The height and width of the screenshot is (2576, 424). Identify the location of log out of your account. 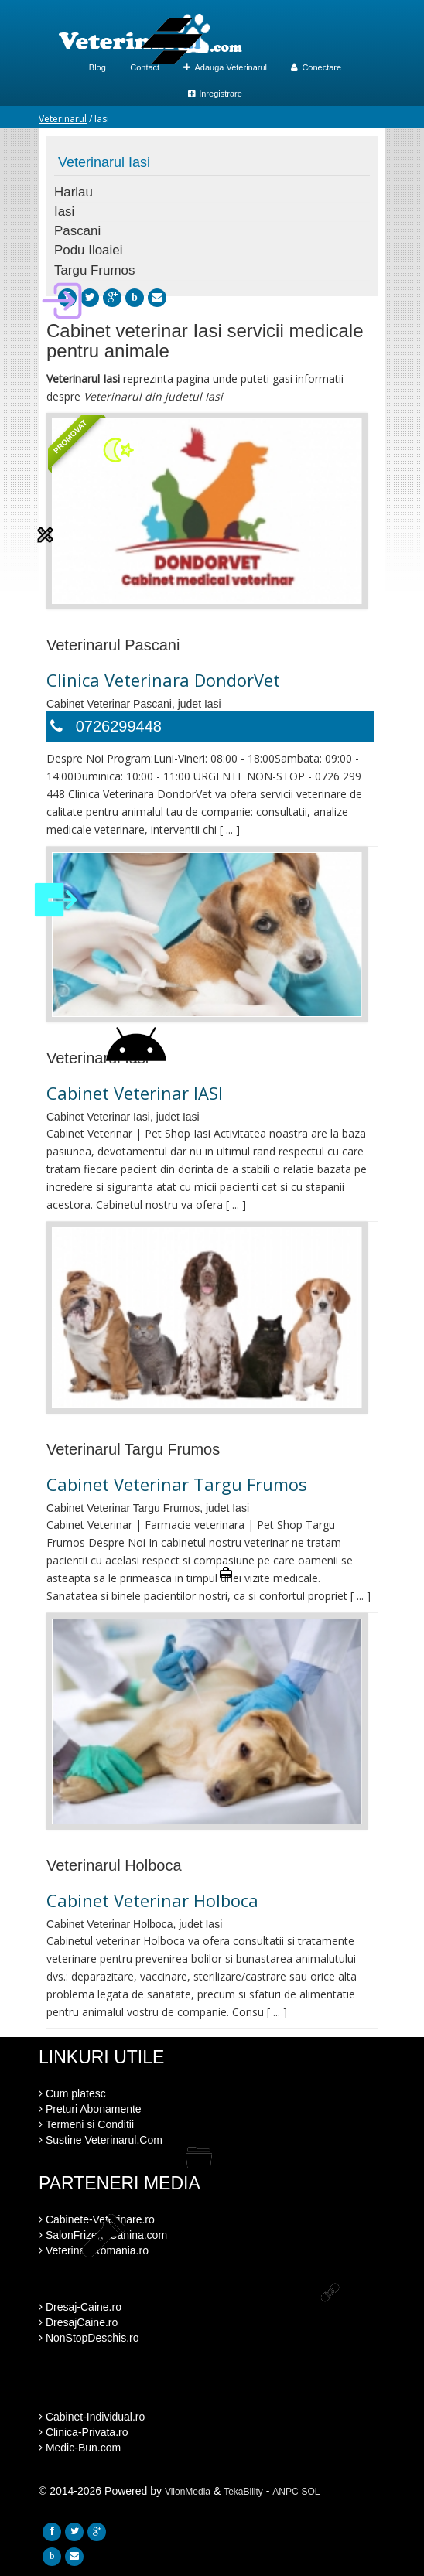
(56, 899).